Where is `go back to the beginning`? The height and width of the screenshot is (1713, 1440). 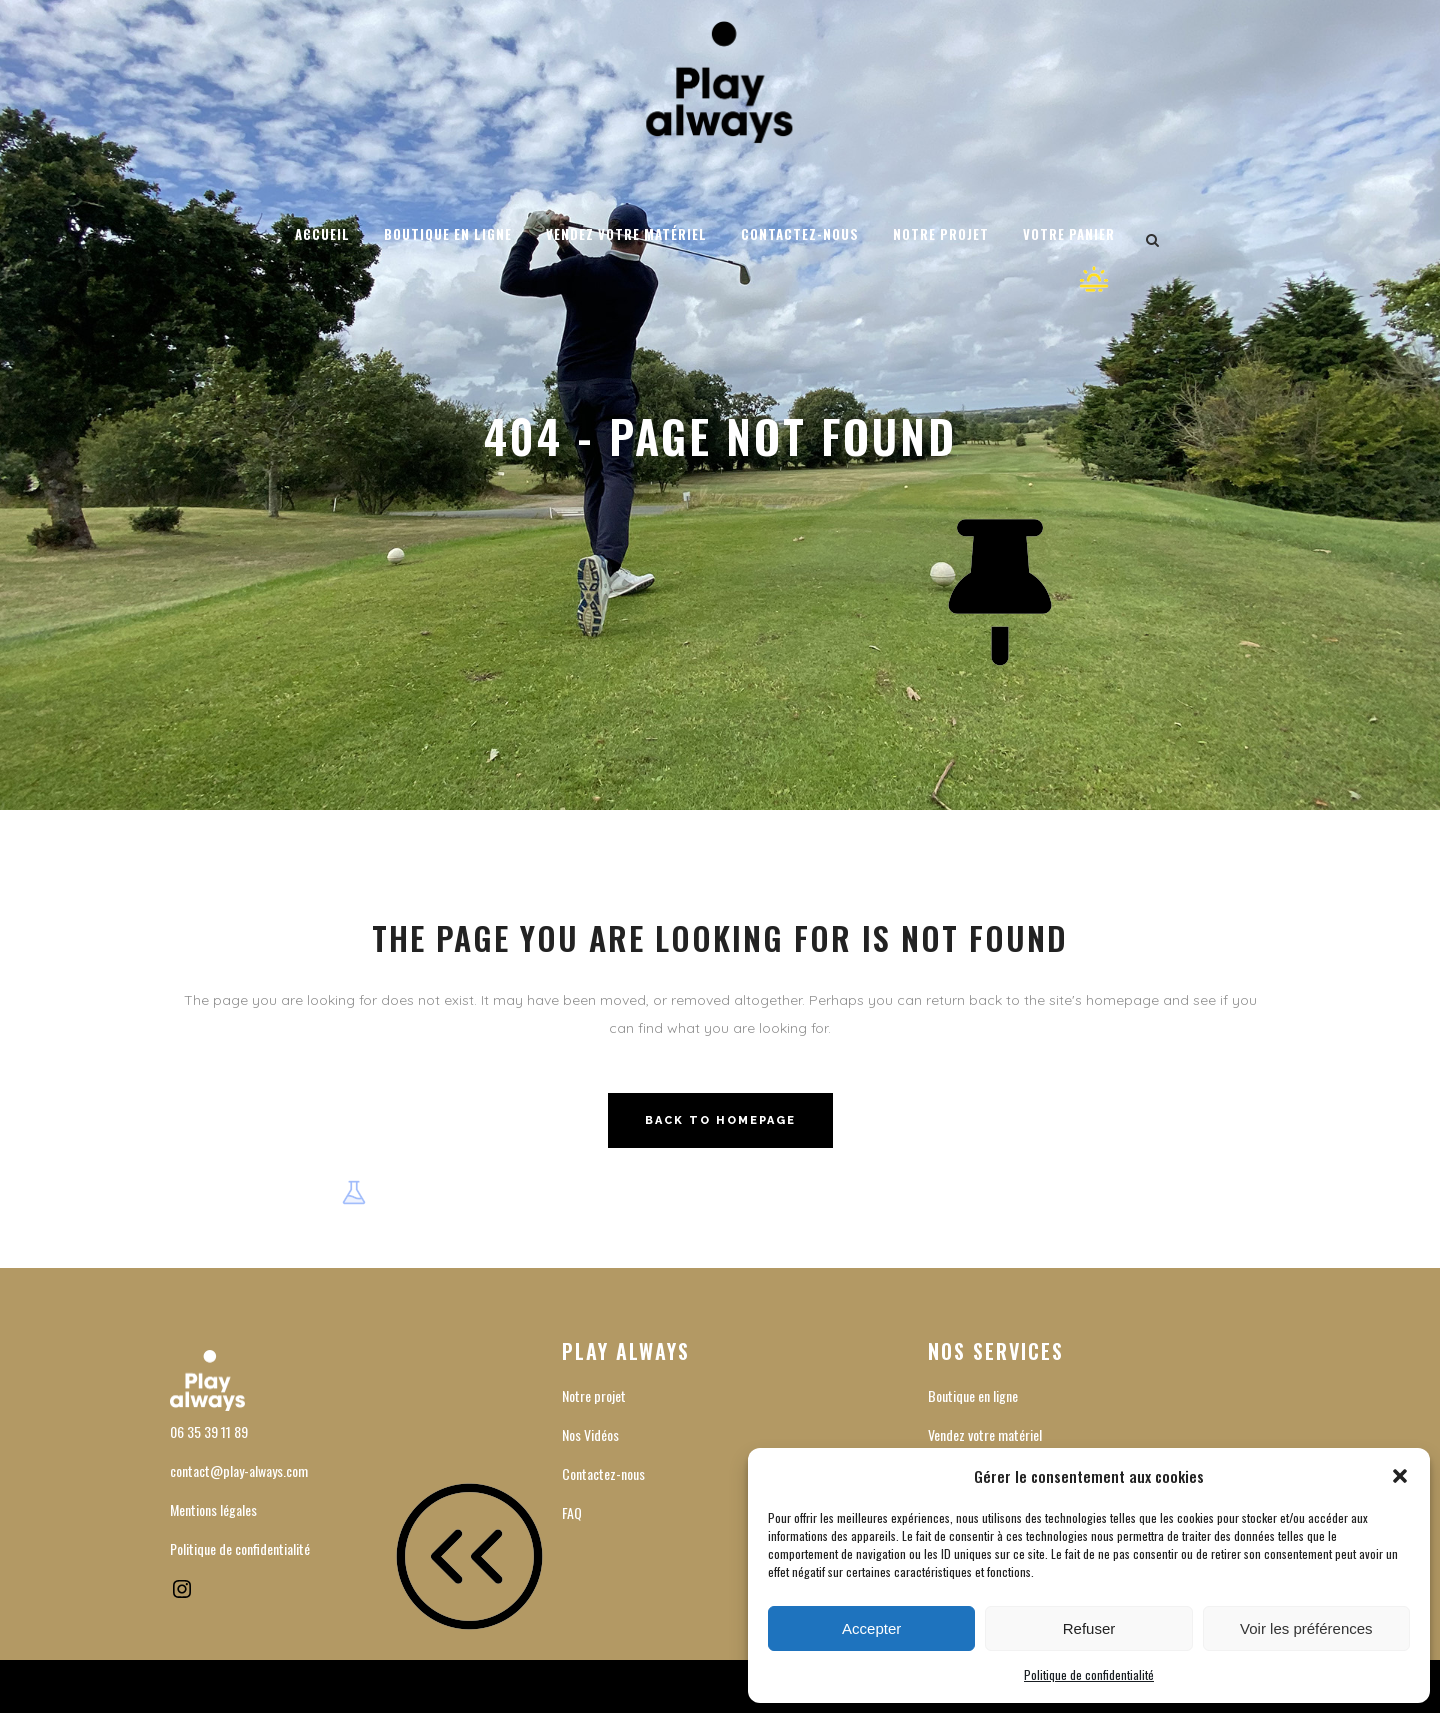 go back to the beginning is located at coordinates (469, 1556).